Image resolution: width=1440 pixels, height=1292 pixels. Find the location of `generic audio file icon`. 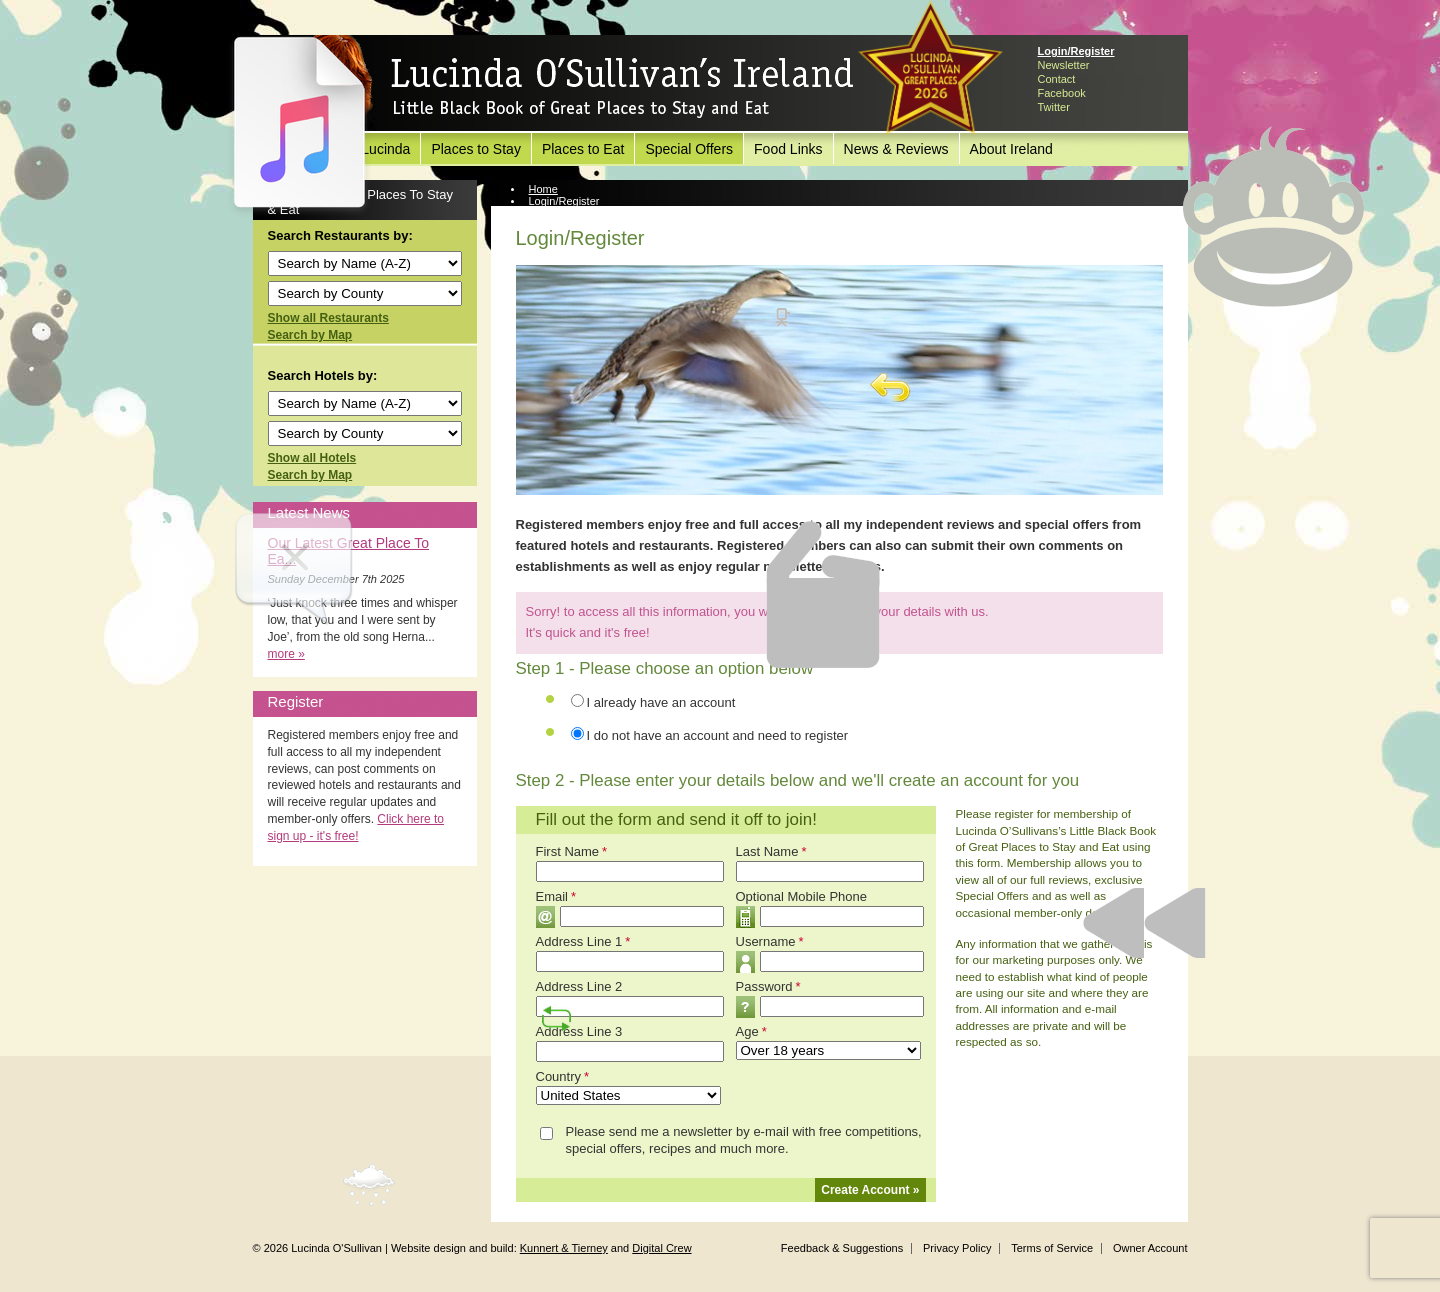

generic audio file icon is located at coordinates (299, 125).